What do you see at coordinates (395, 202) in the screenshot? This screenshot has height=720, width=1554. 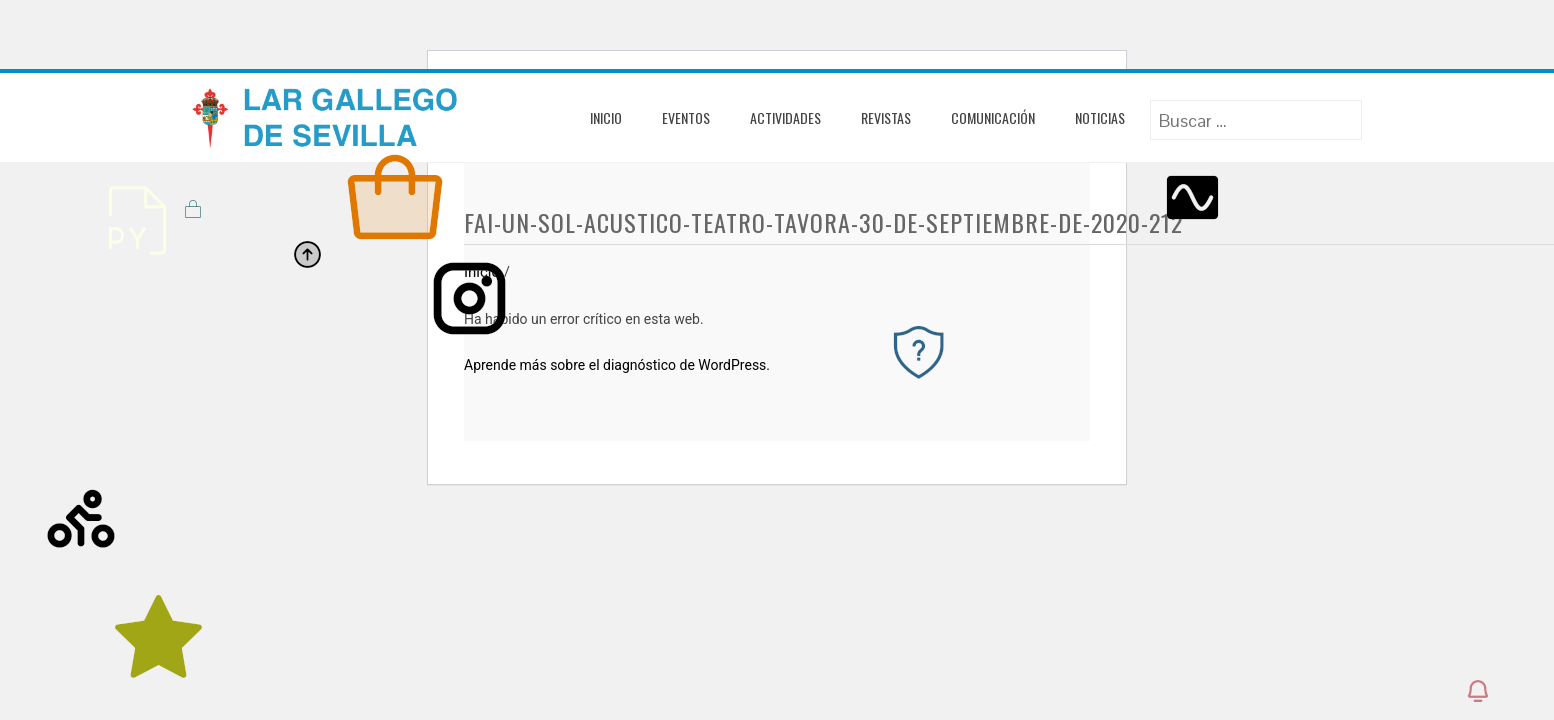 I see `view your shopping bag` at bounding box center [395, 202].